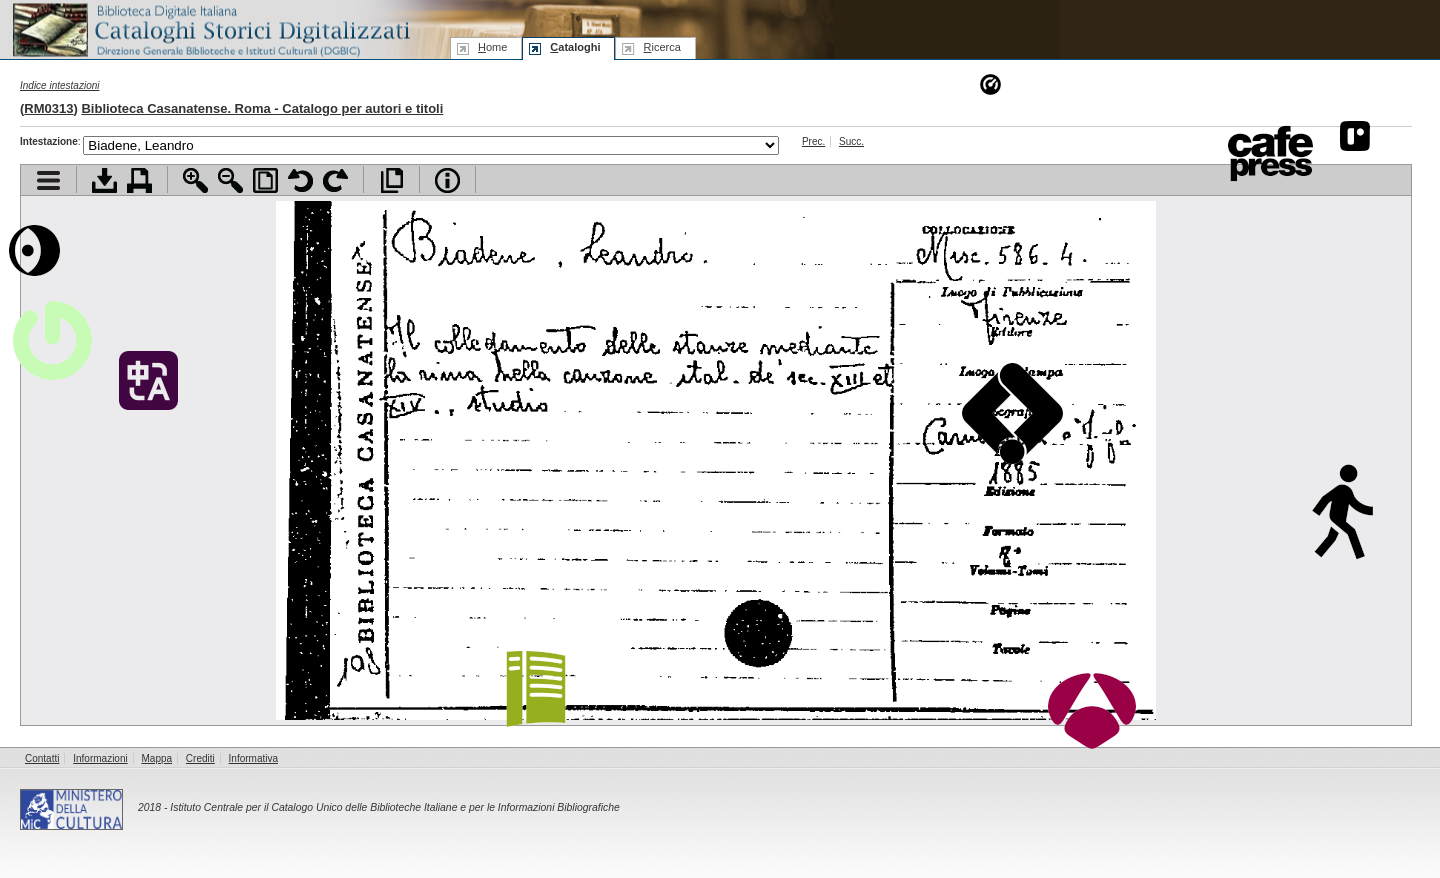  What do you see at coordinates (536, 689) in the screenshot?
I see `access Read the Docs documentation platform` at bounding box center [536, 689].